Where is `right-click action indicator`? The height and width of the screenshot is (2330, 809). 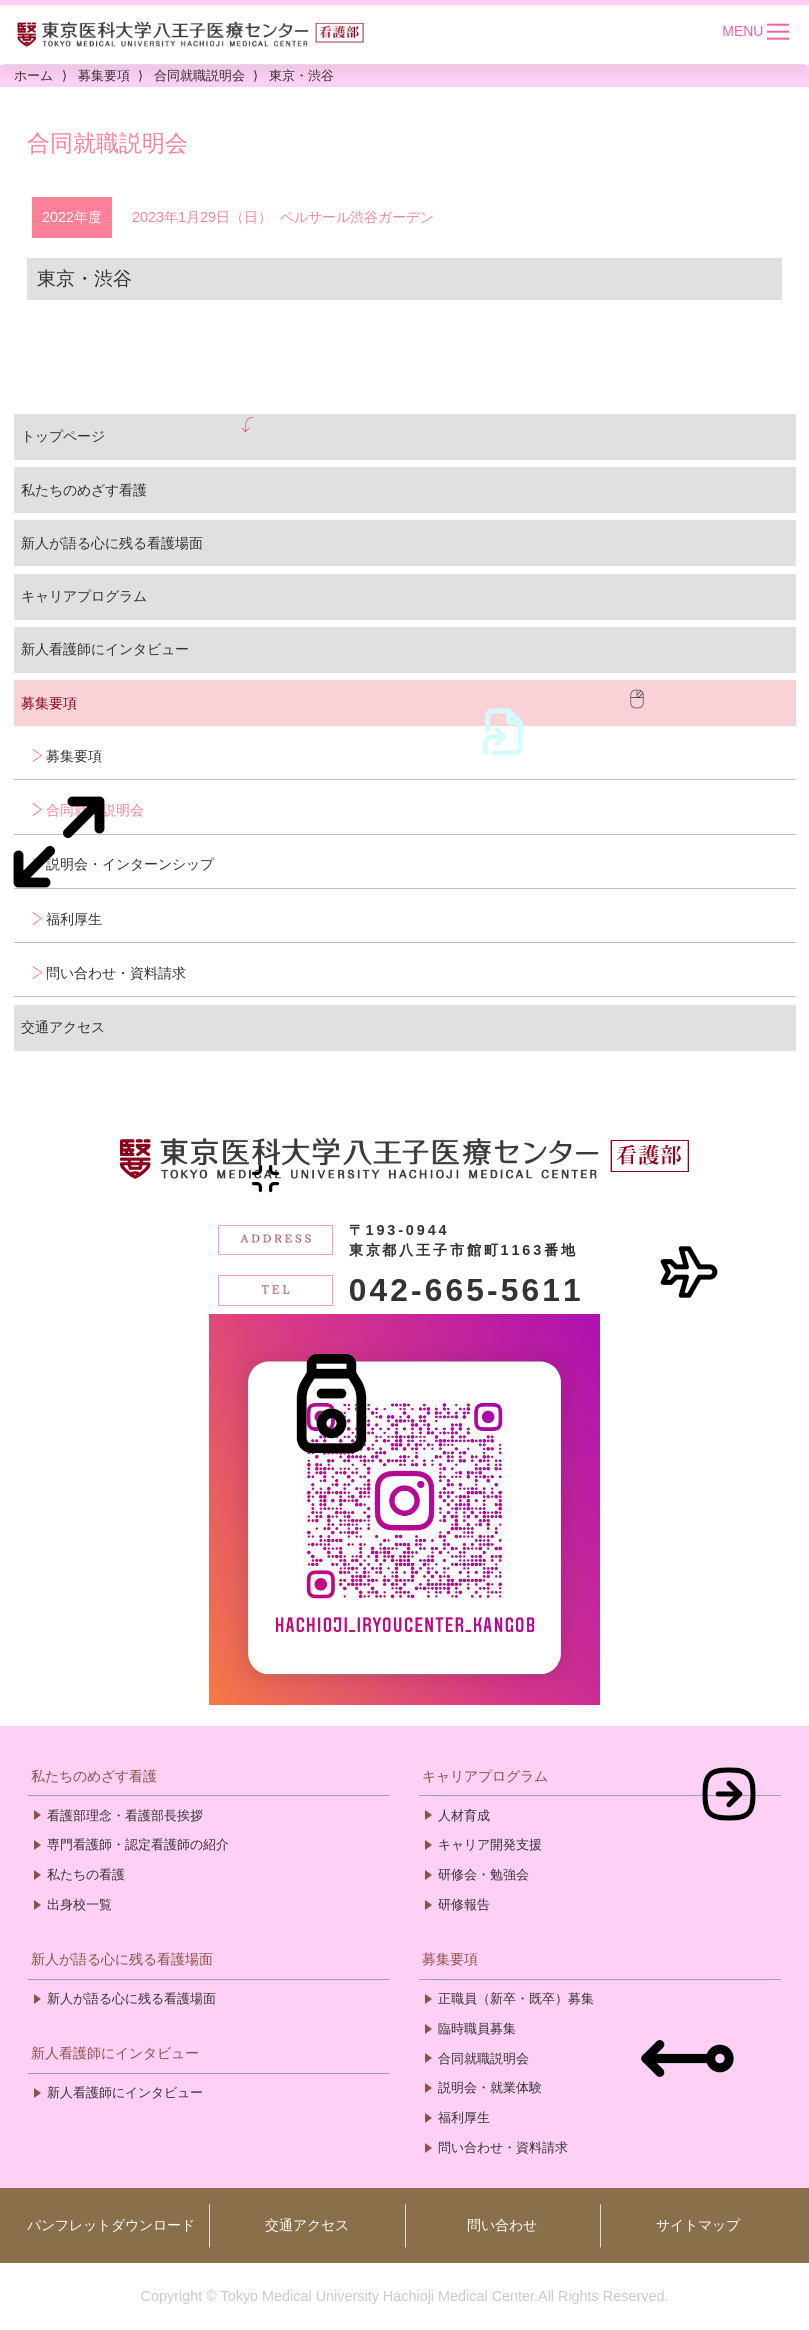 right-click action indicator is located at coordinates (637, 699).